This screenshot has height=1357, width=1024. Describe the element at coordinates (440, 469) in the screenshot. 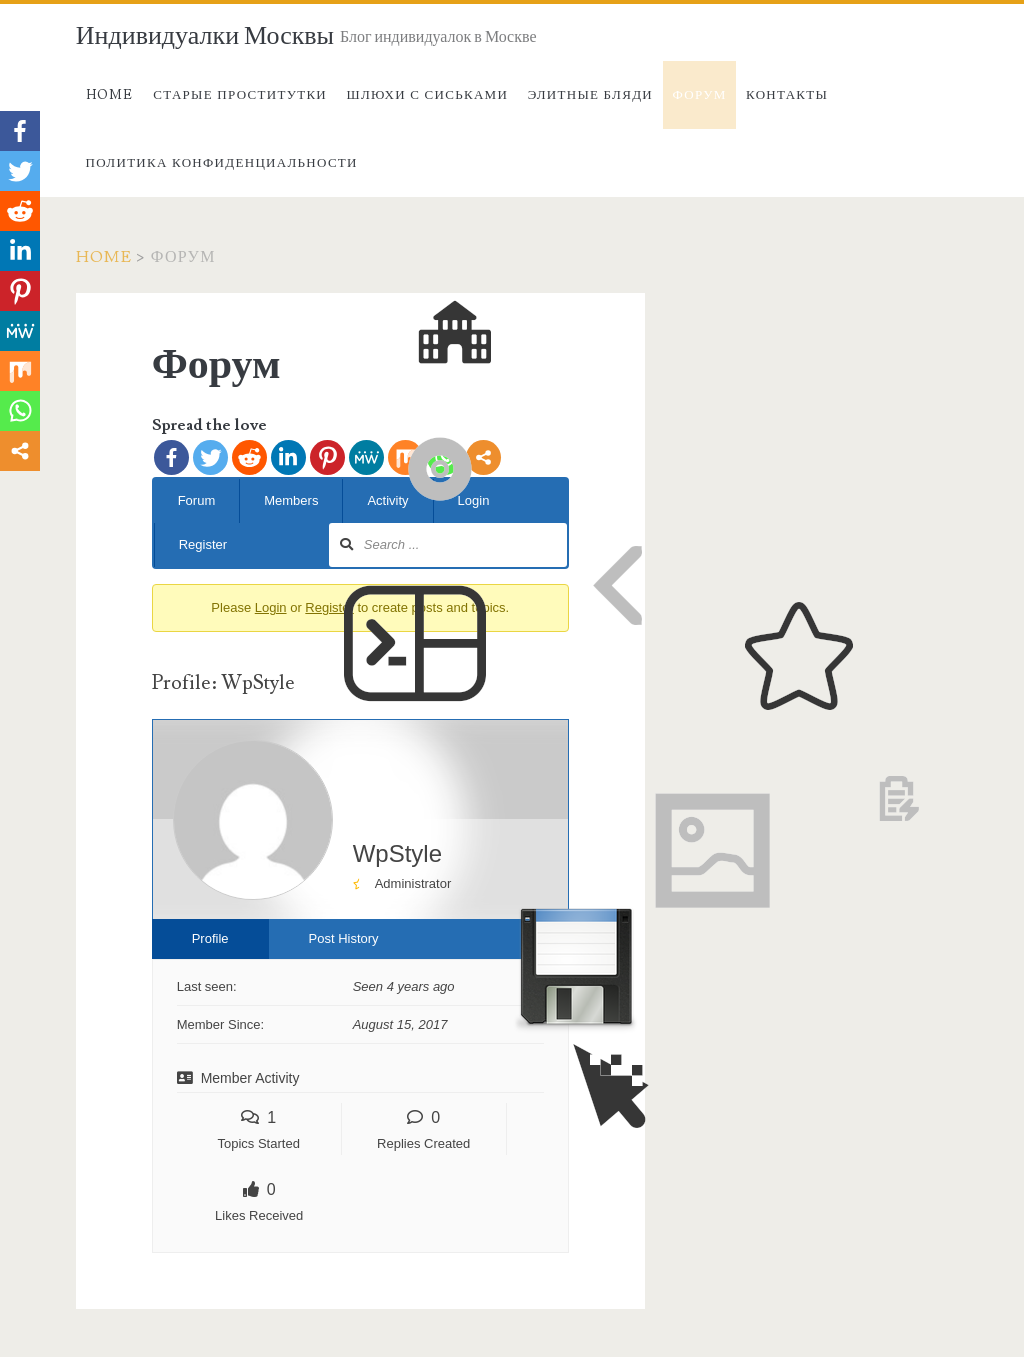

I see `access DVD or optical disc drive` at that location.